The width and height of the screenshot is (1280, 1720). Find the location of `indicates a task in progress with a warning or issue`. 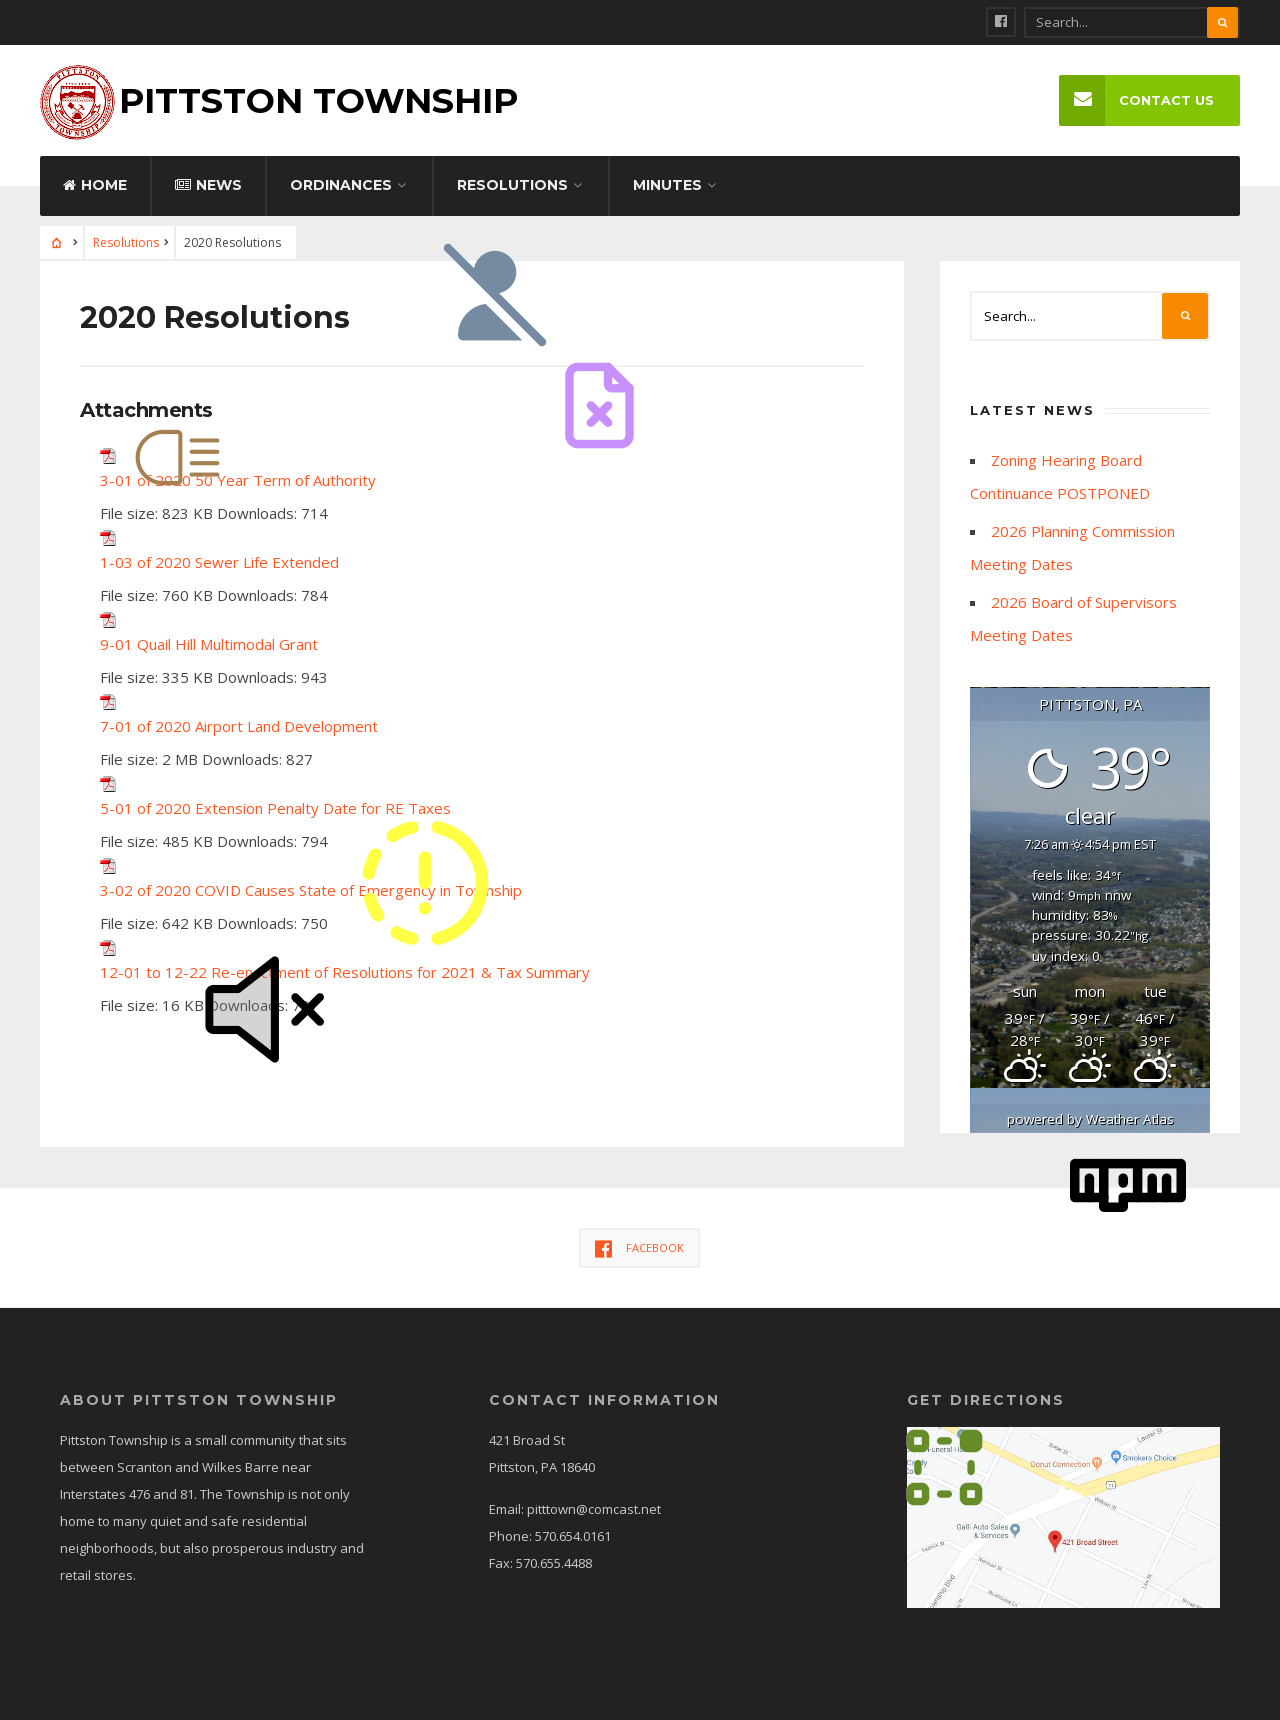

indicates a task in progress with a warning or issue is located at coordinates (425, 883).